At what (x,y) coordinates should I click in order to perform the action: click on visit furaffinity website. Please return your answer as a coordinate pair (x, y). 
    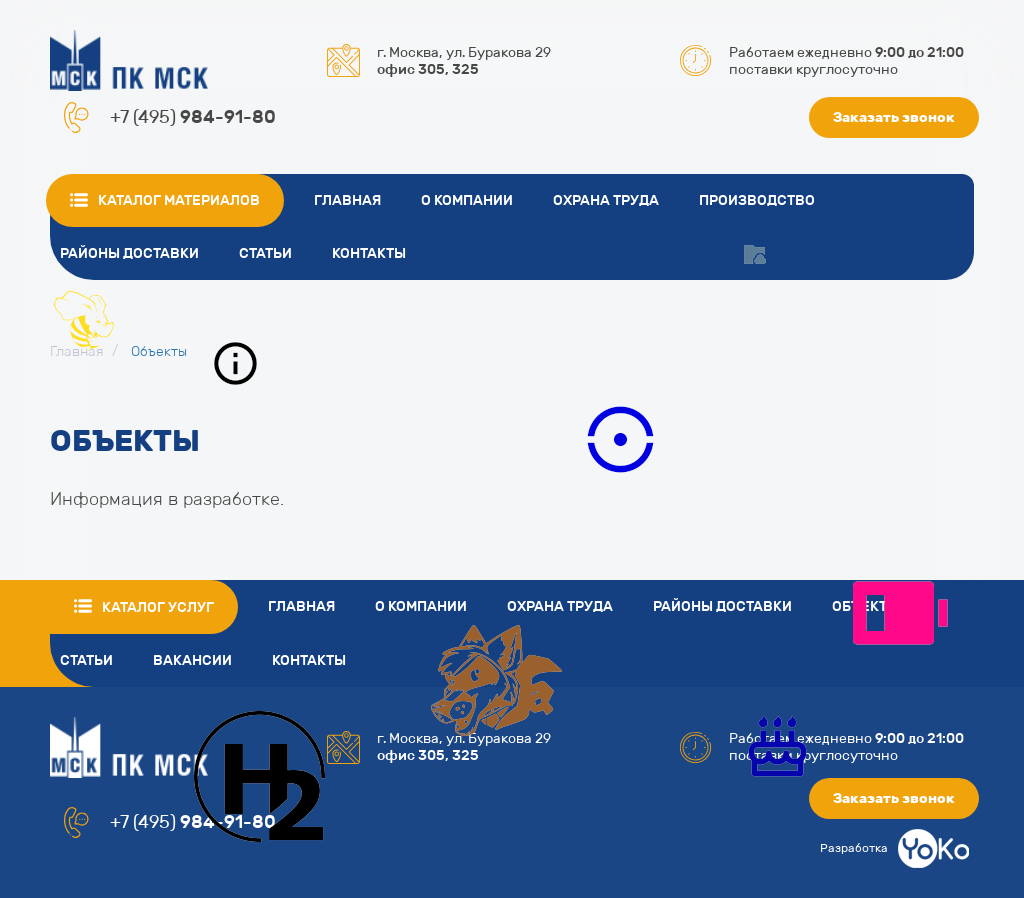
    Looking at the image, I should click on (496, 680).